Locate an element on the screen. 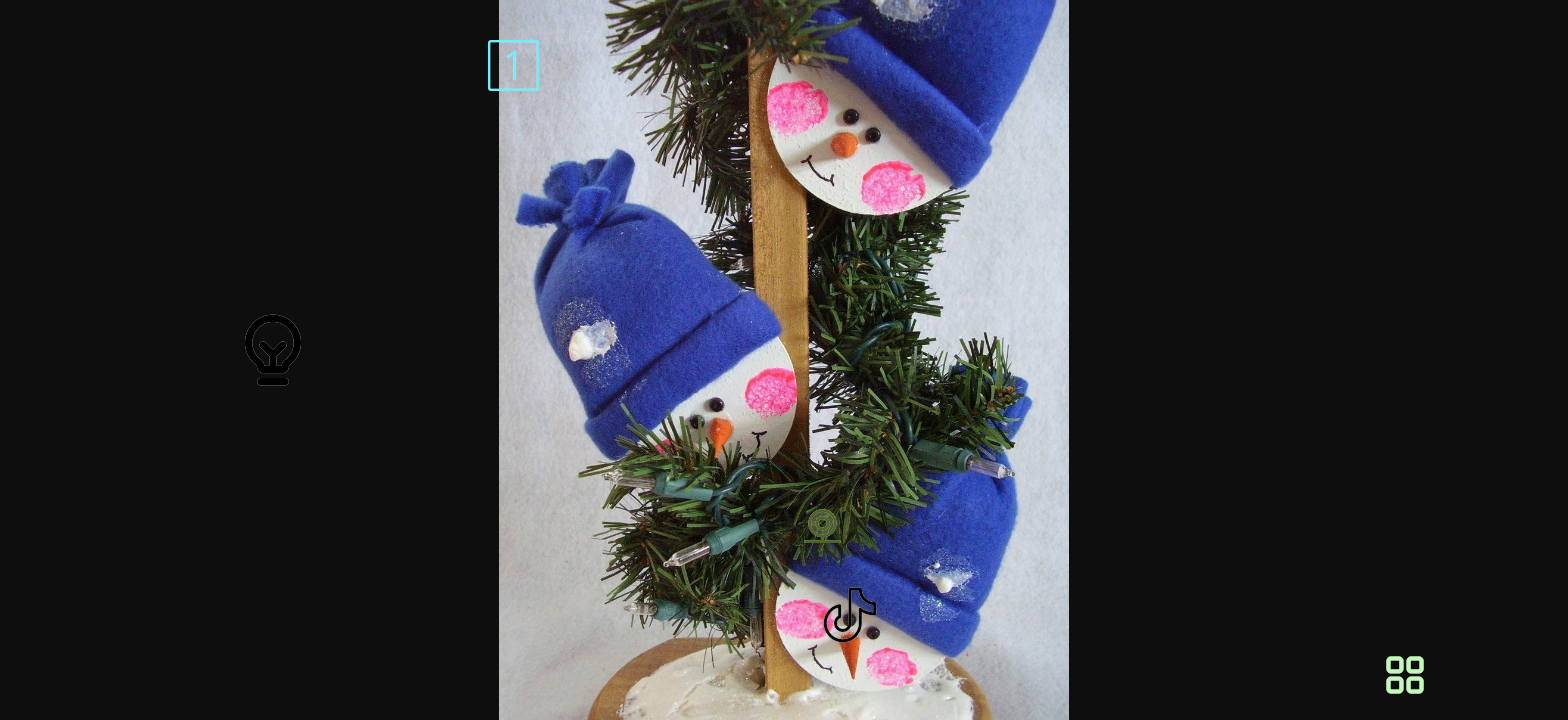 Image resolution: width=1568 pixels, height=720 pixels. open the TikTok app is located at coordinates (850, 616).